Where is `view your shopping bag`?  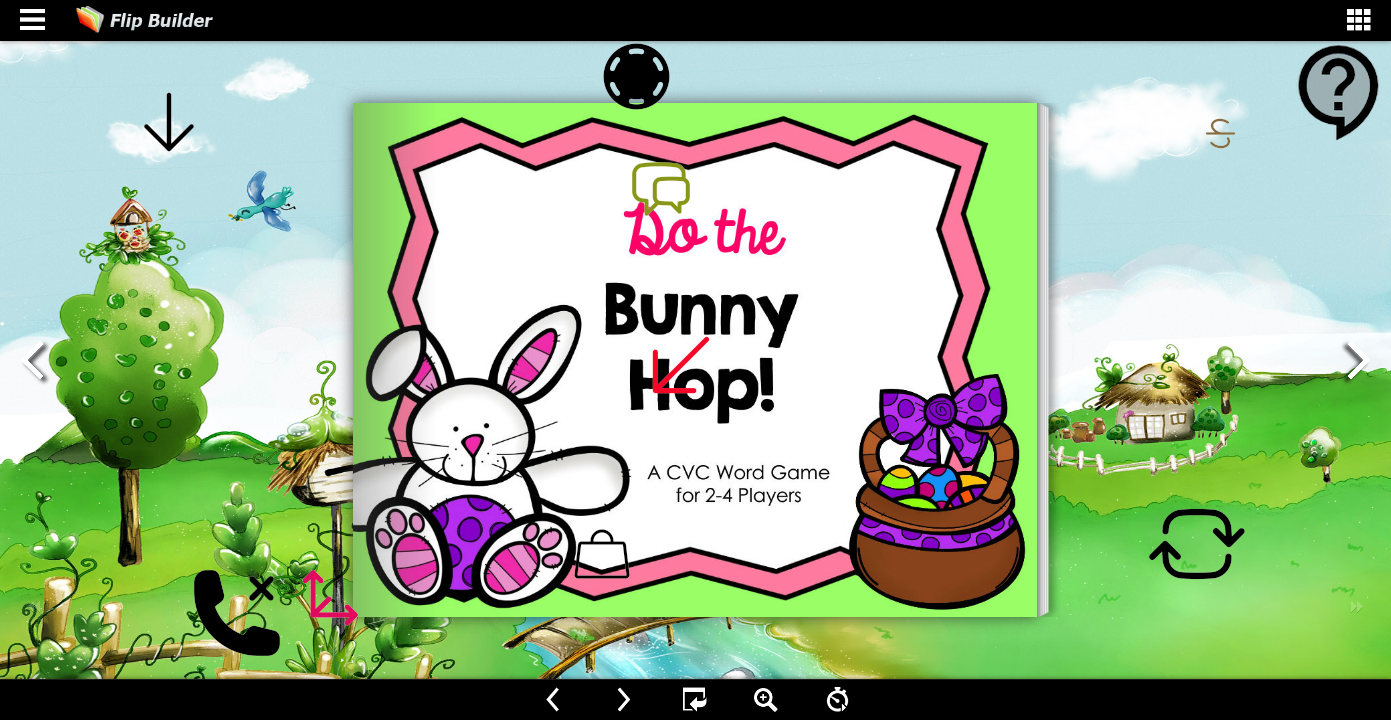
view your shopping bag is located at coordinates (602, 557).